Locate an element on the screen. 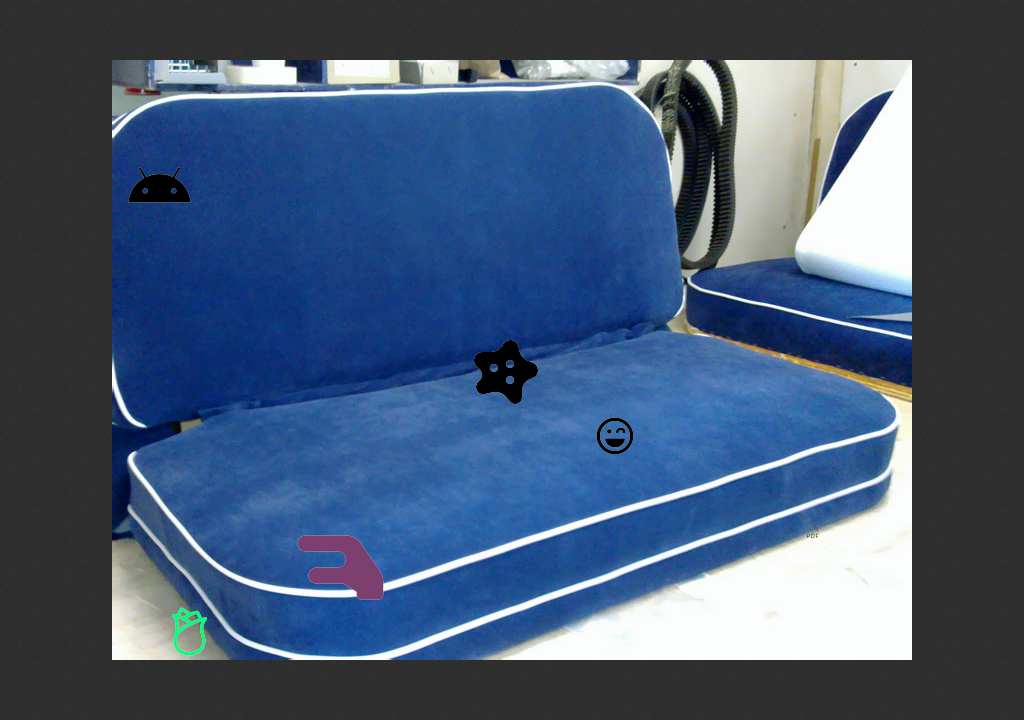  add a playful reaction to a message is located at coordinates (615, 436).